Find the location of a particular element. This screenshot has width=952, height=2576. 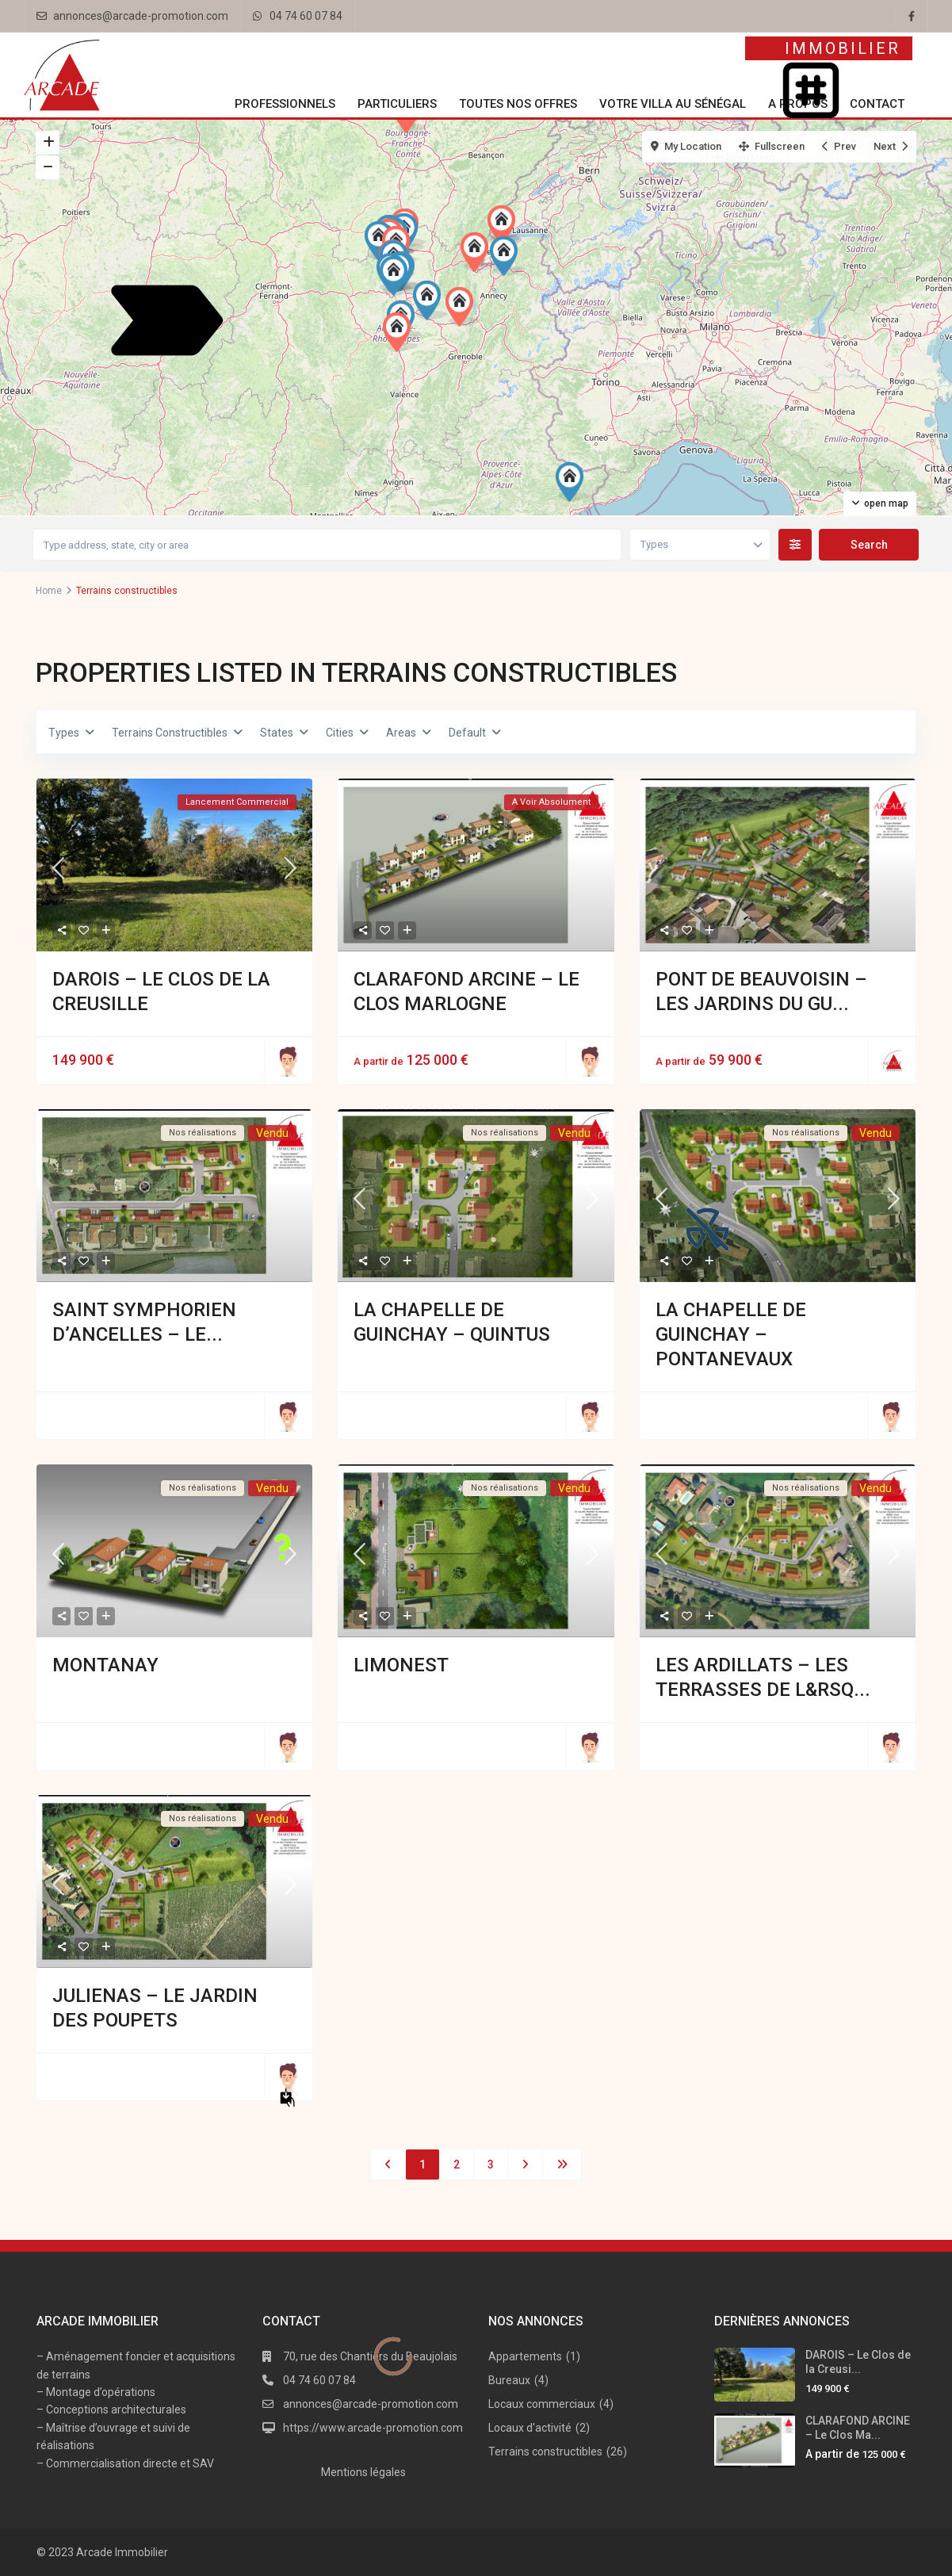

access help or support information is located at coordinates (281, 1545).